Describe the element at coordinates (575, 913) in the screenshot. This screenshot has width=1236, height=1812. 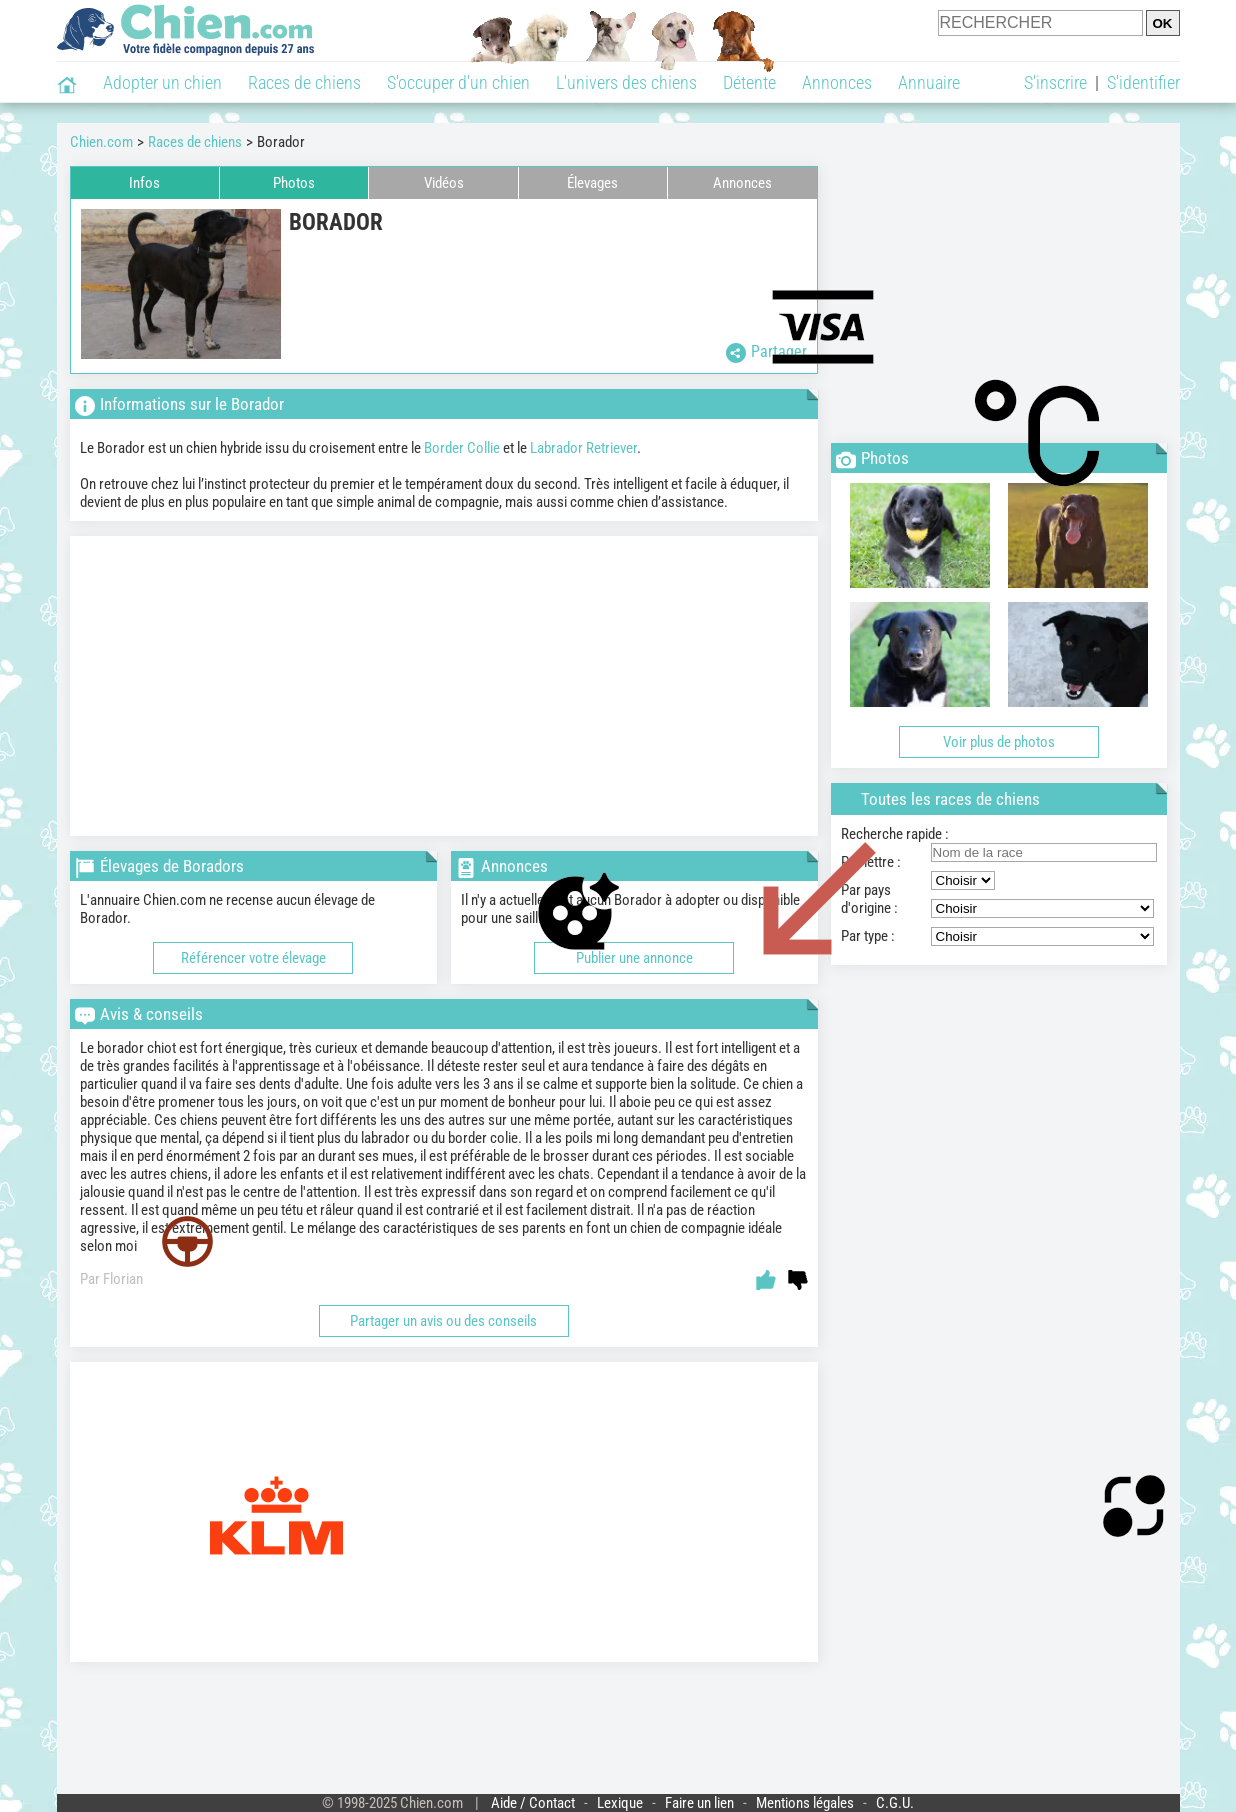
I see `generate AI-powered video content` at that location.